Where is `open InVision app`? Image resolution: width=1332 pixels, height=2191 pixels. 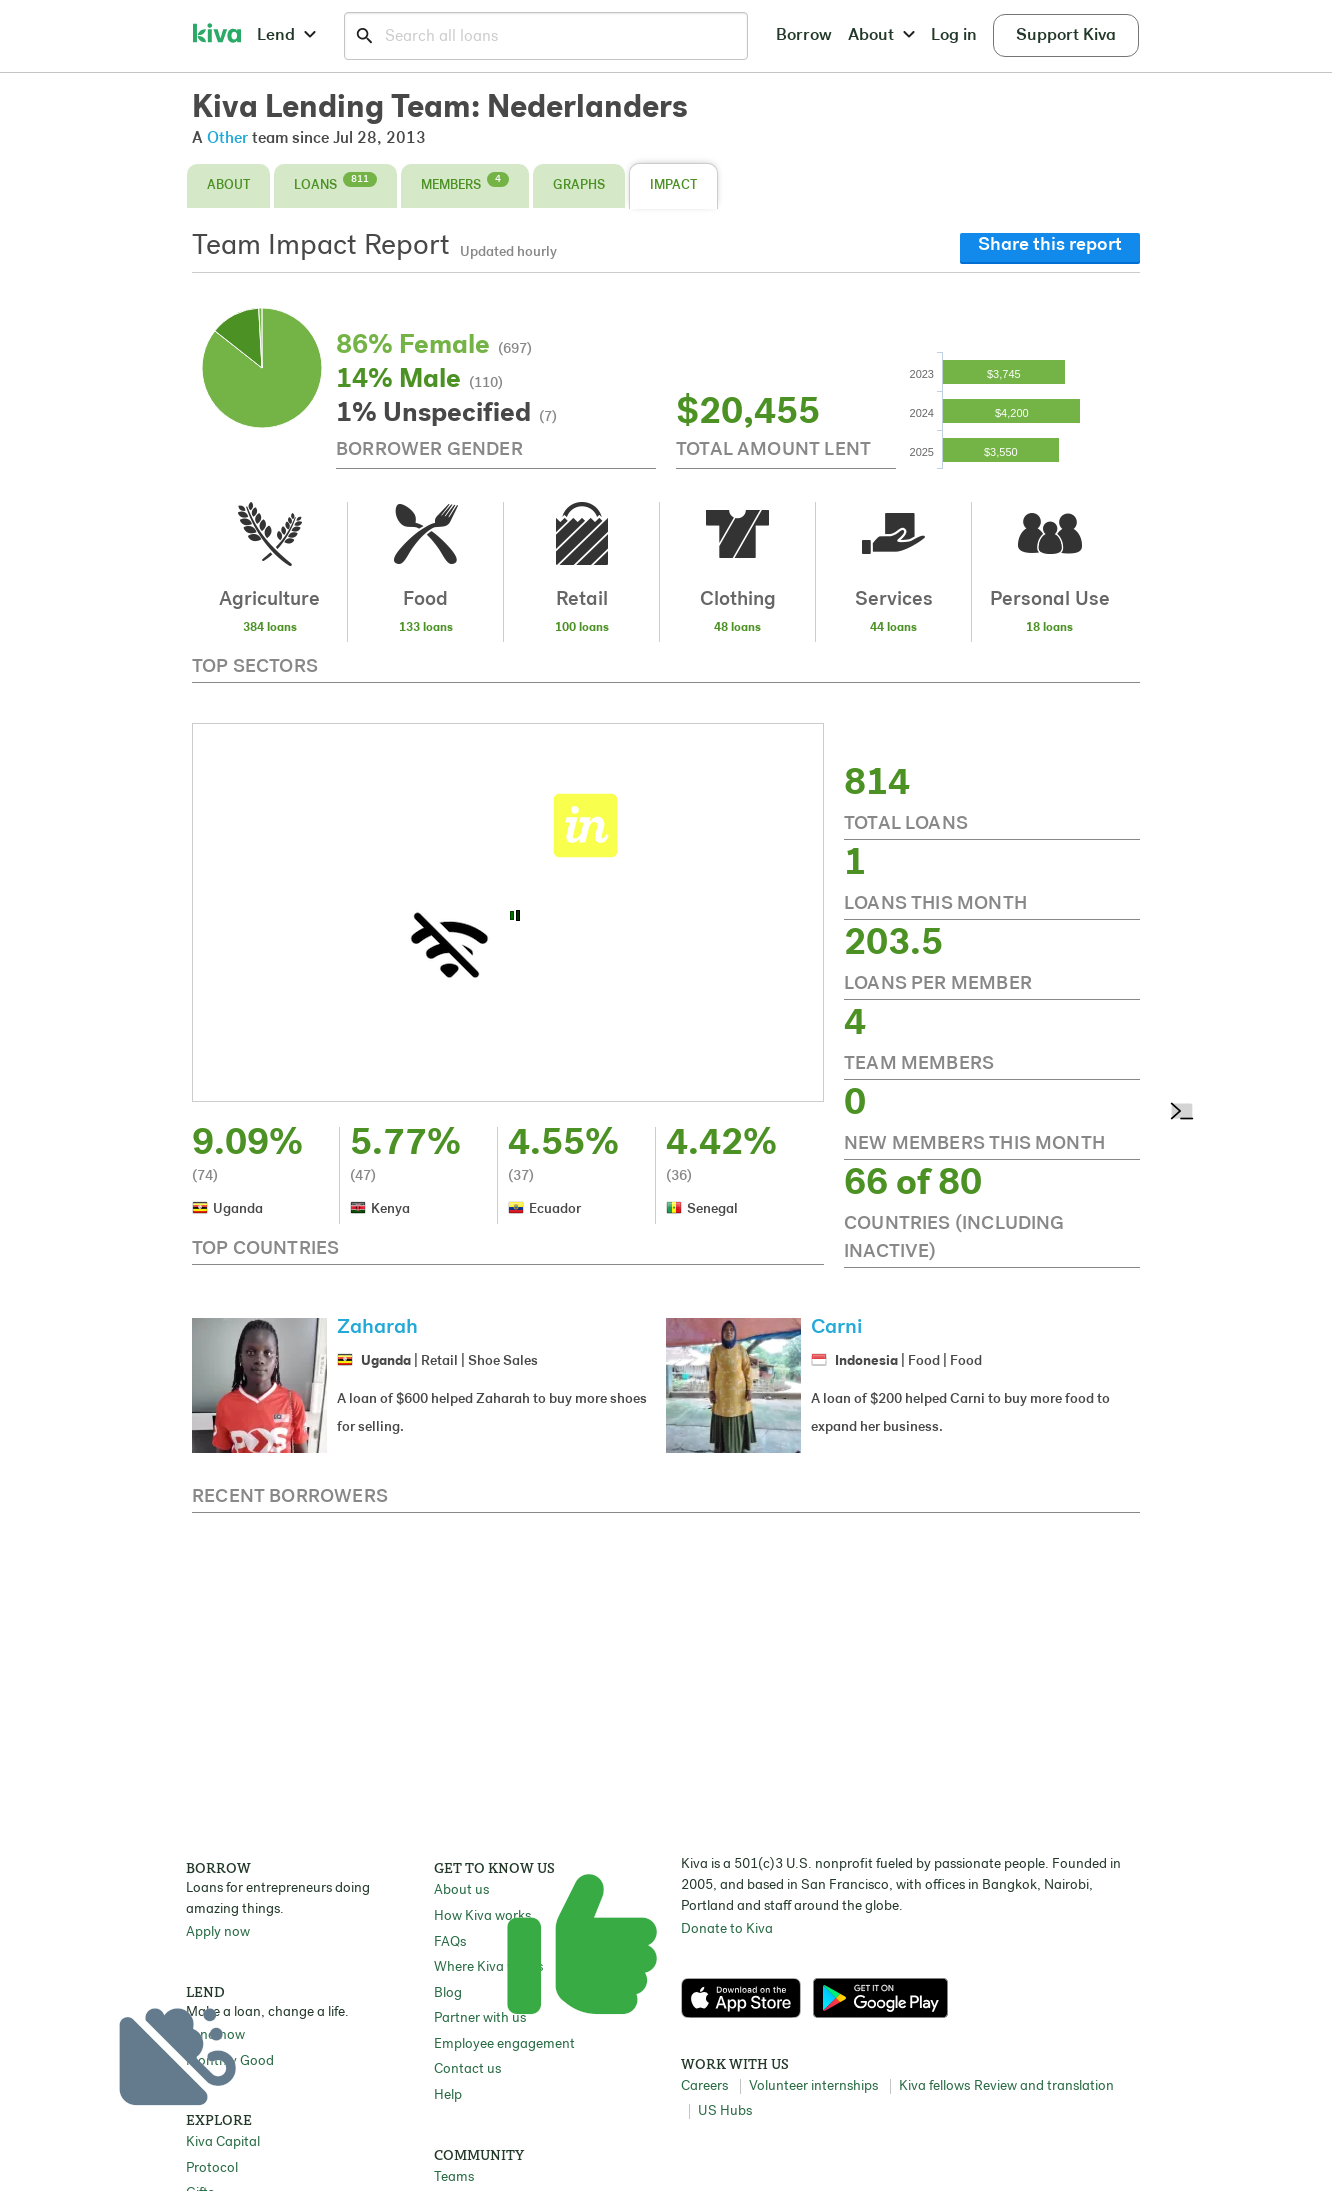
open InVision app is located at coordinates (585, 825).